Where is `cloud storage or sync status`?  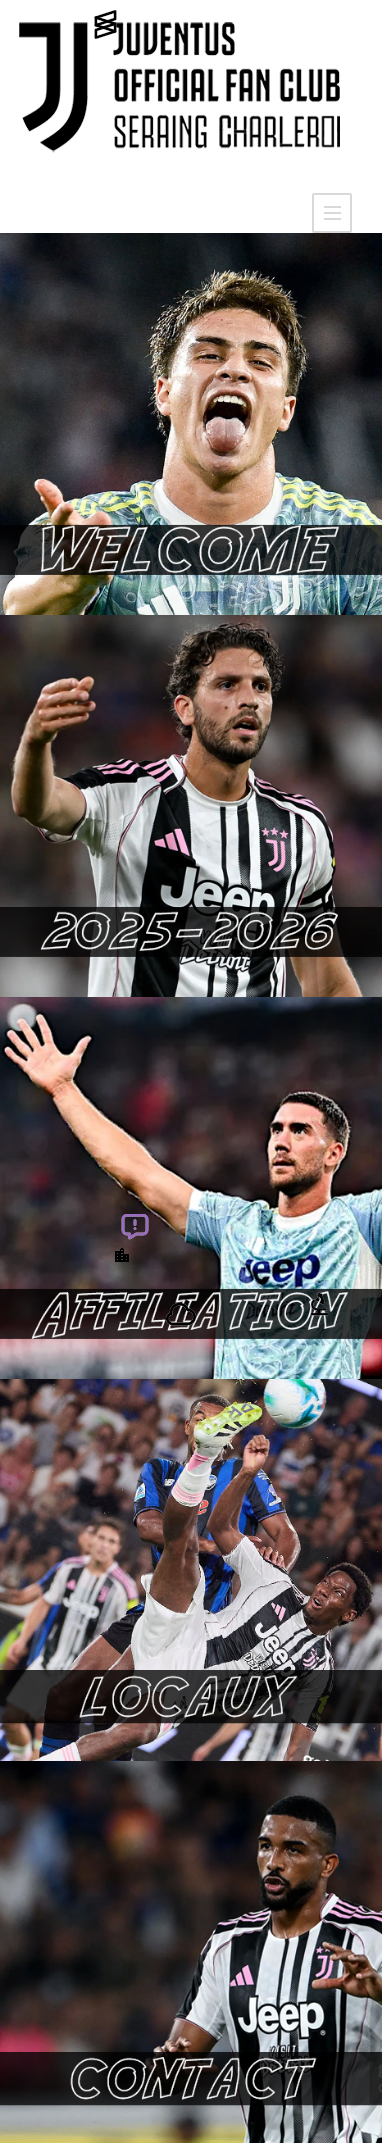 cloud storage or sync status is located at coordinates (181, 1314).